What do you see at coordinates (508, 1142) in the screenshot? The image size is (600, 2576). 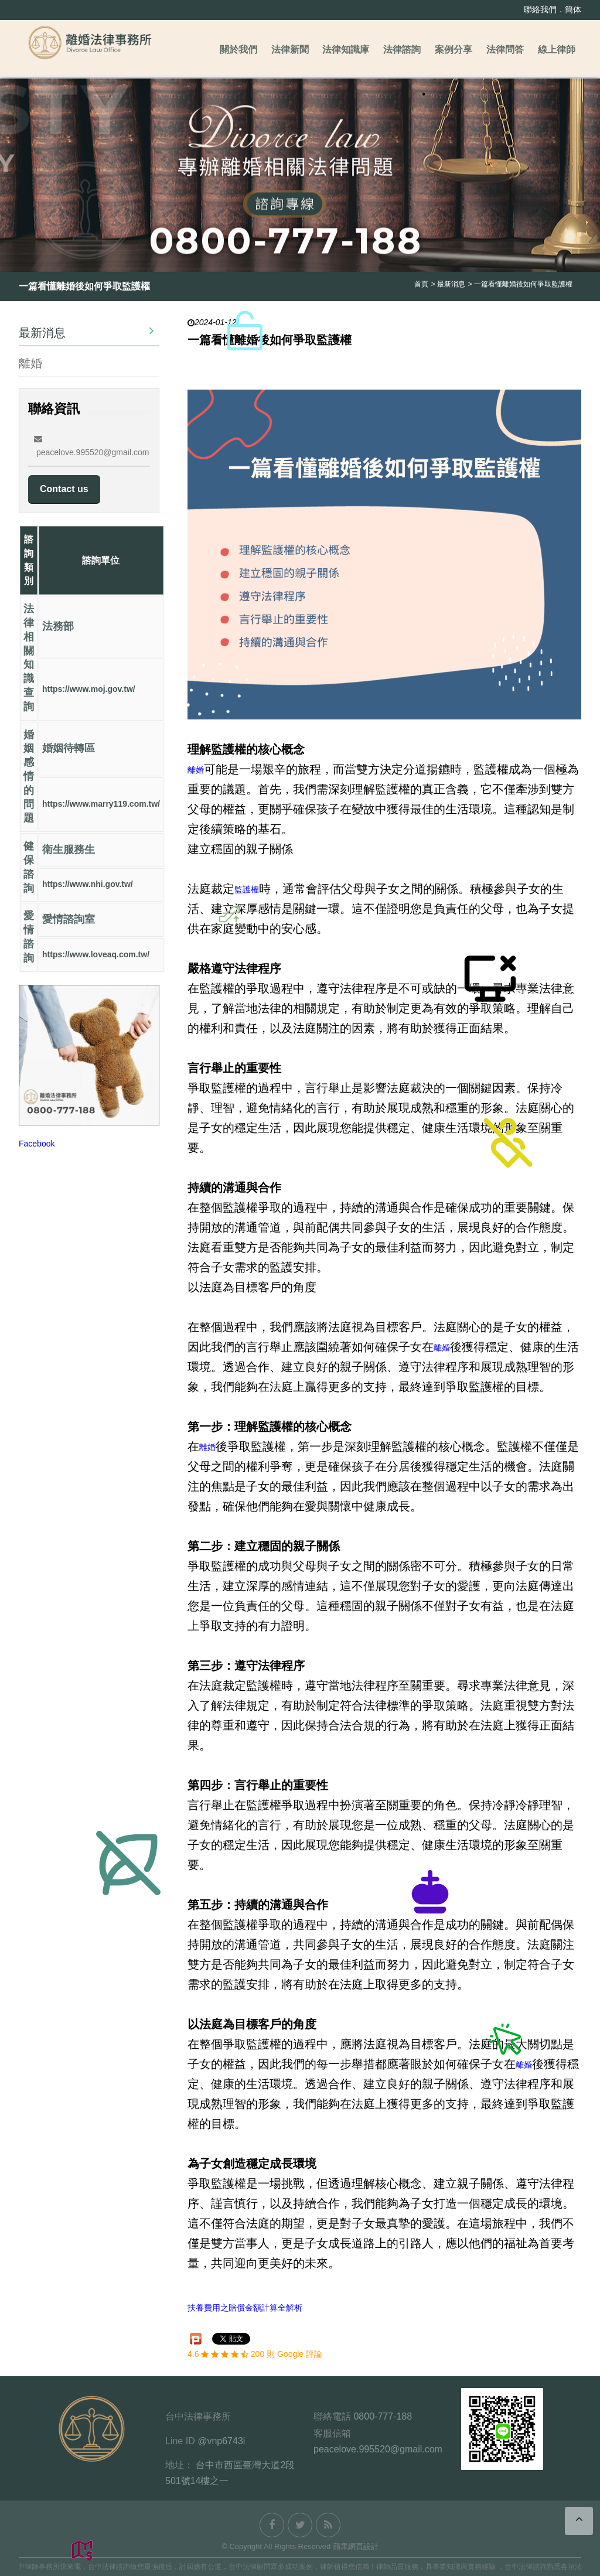 I see `disable empathy or emotional response features` at bounding box center [508, 1142].